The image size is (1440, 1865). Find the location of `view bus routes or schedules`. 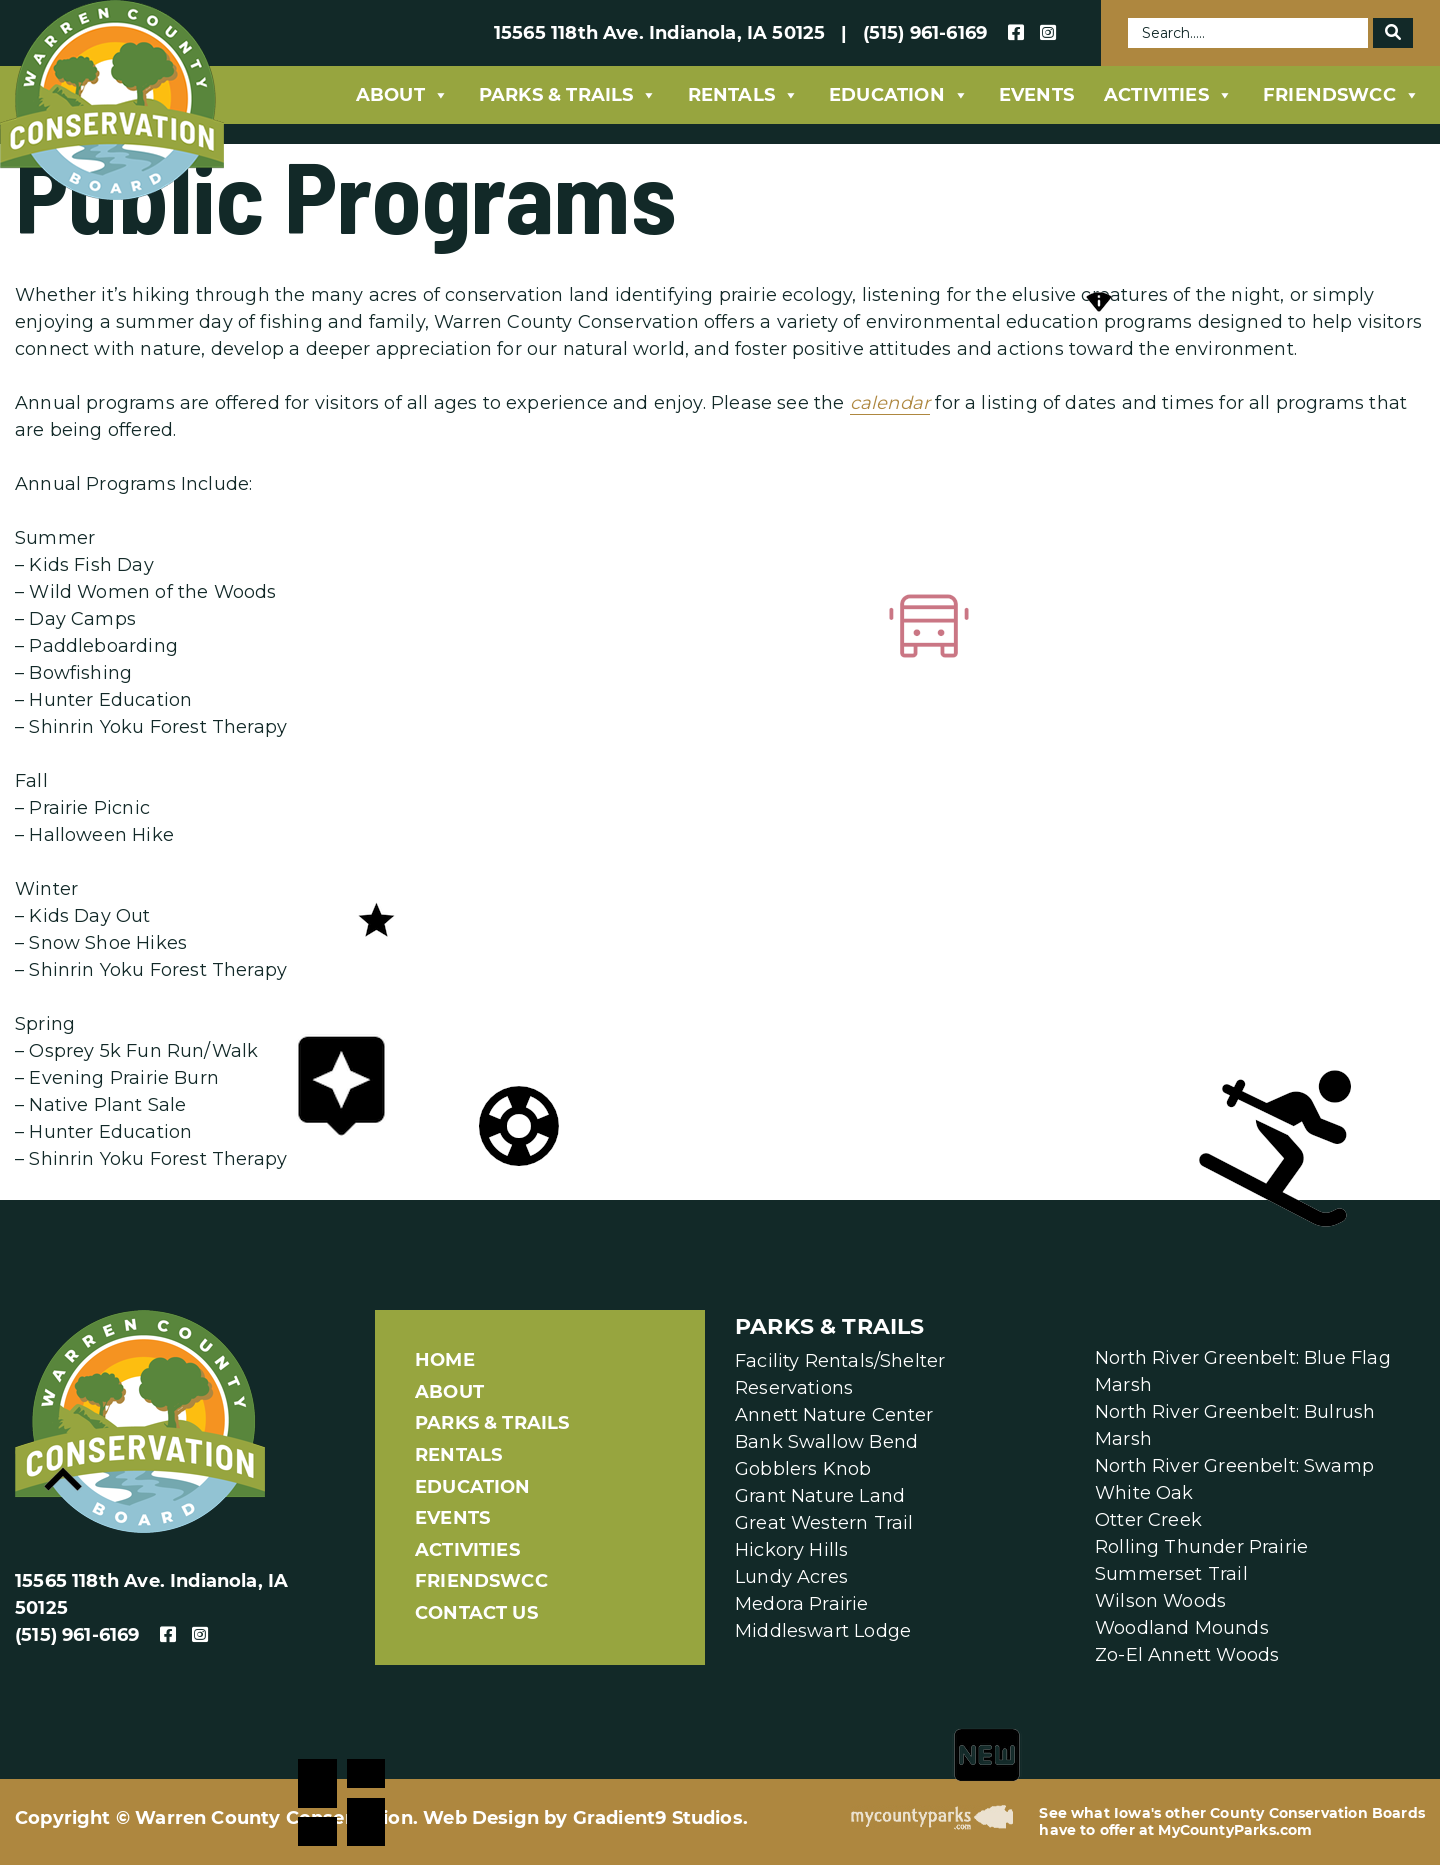

view bus routes or schedules is located at coordinates (929, 626).